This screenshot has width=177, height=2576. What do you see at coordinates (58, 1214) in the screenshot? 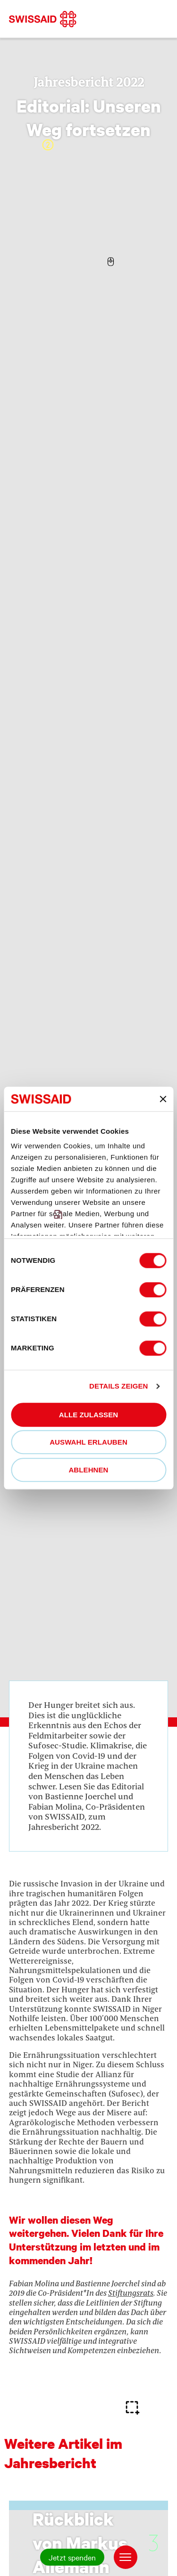
I see `open a video file` at bounding box center [58, 1214].